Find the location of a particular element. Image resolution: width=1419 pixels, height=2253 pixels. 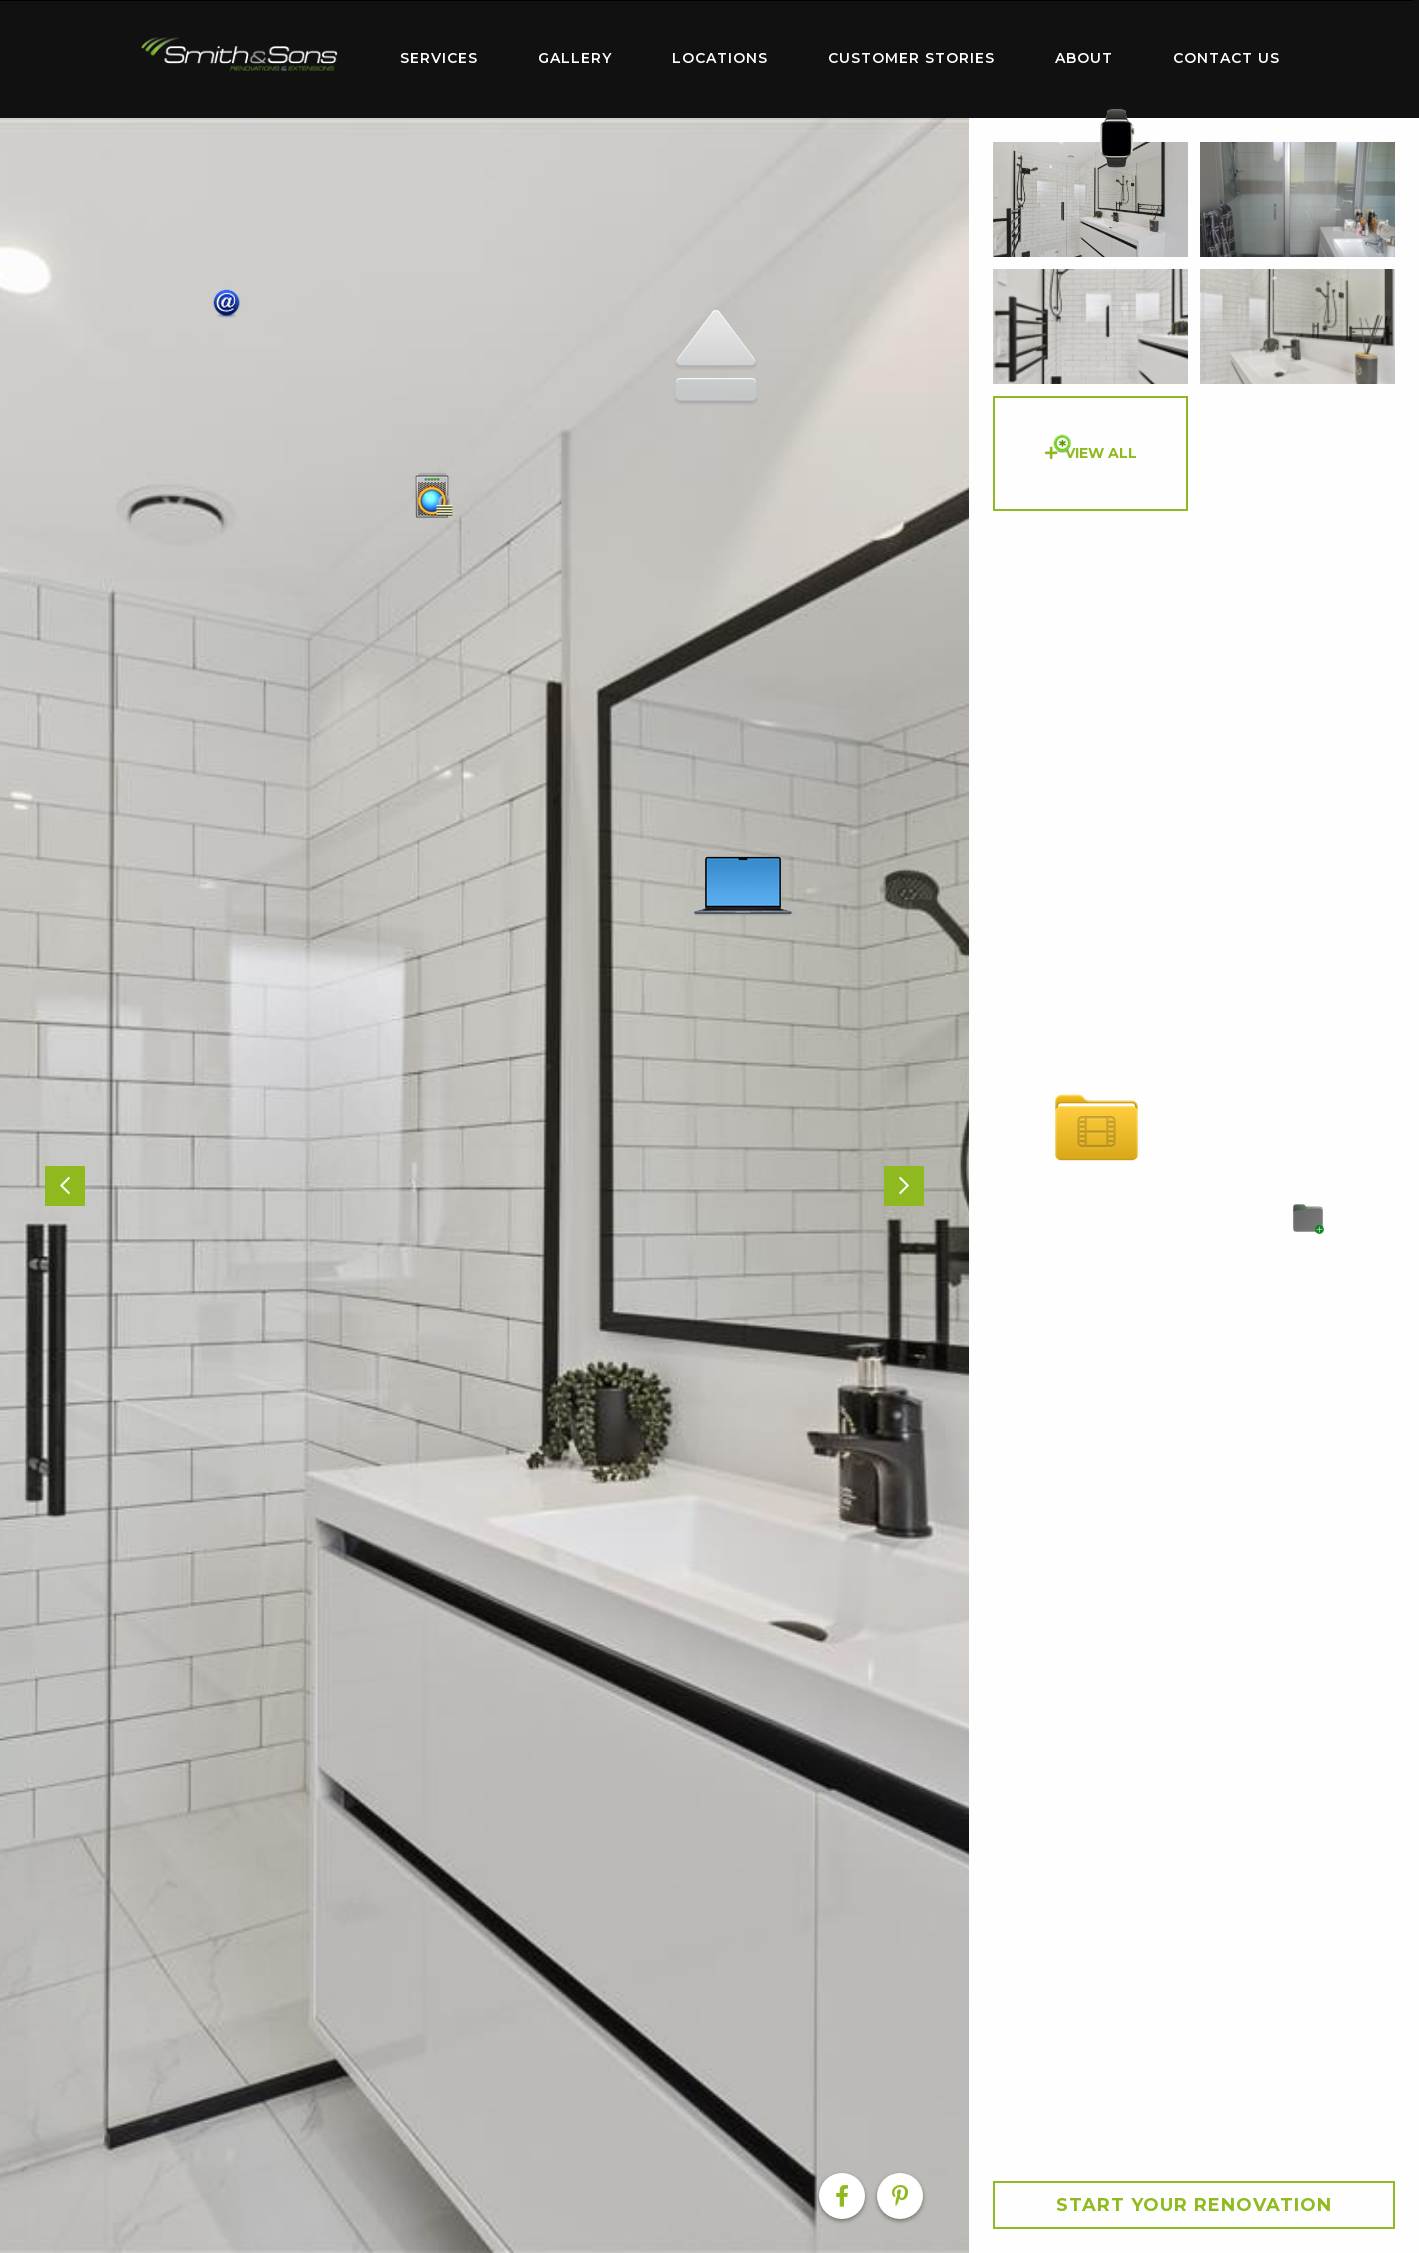

indicates this macbook air in system settings is located at coordinates (743, 877).